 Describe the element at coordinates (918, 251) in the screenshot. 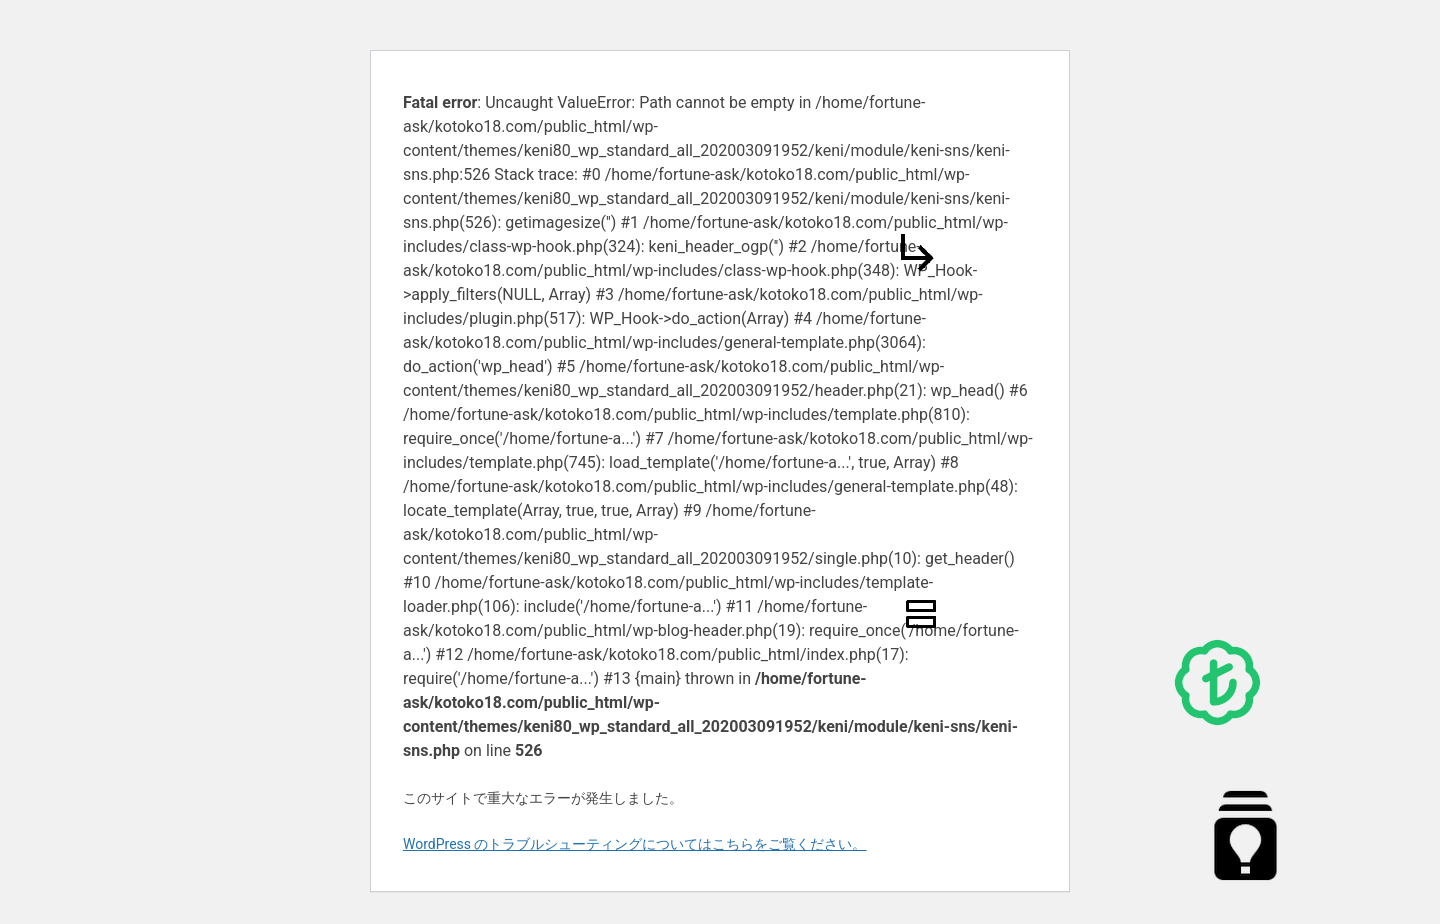

I see `navigate to a subdirectory or nested folder` at that location.